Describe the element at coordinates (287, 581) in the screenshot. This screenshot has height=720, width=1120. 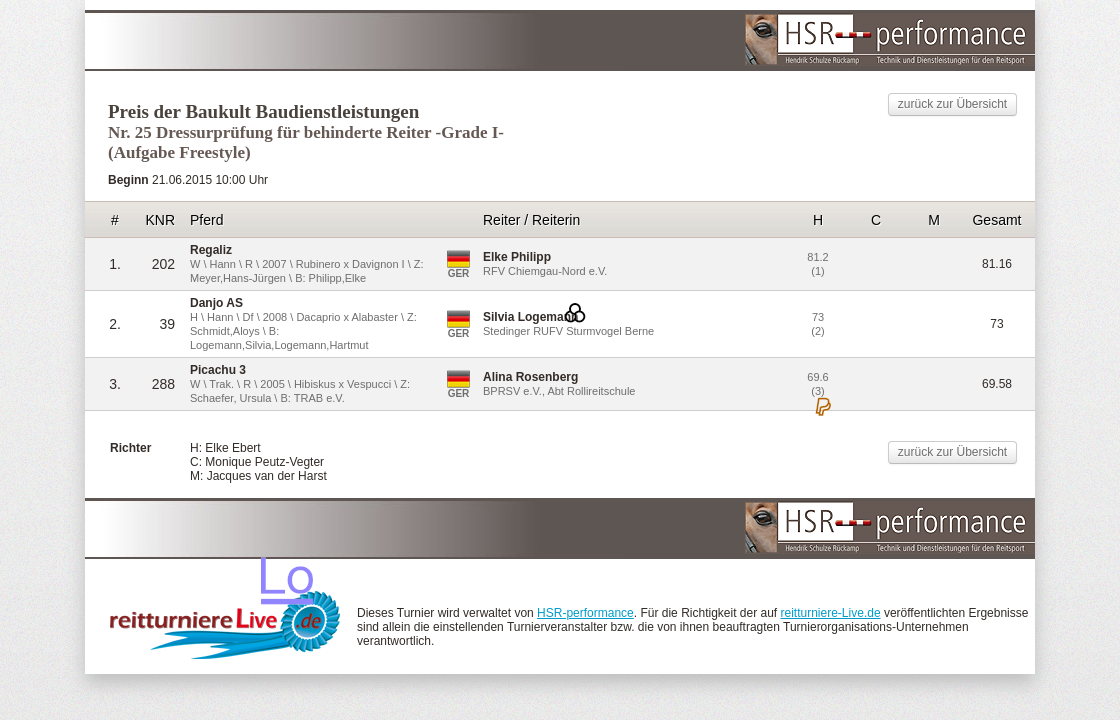
I see `lodash javascript library logo` at that location.